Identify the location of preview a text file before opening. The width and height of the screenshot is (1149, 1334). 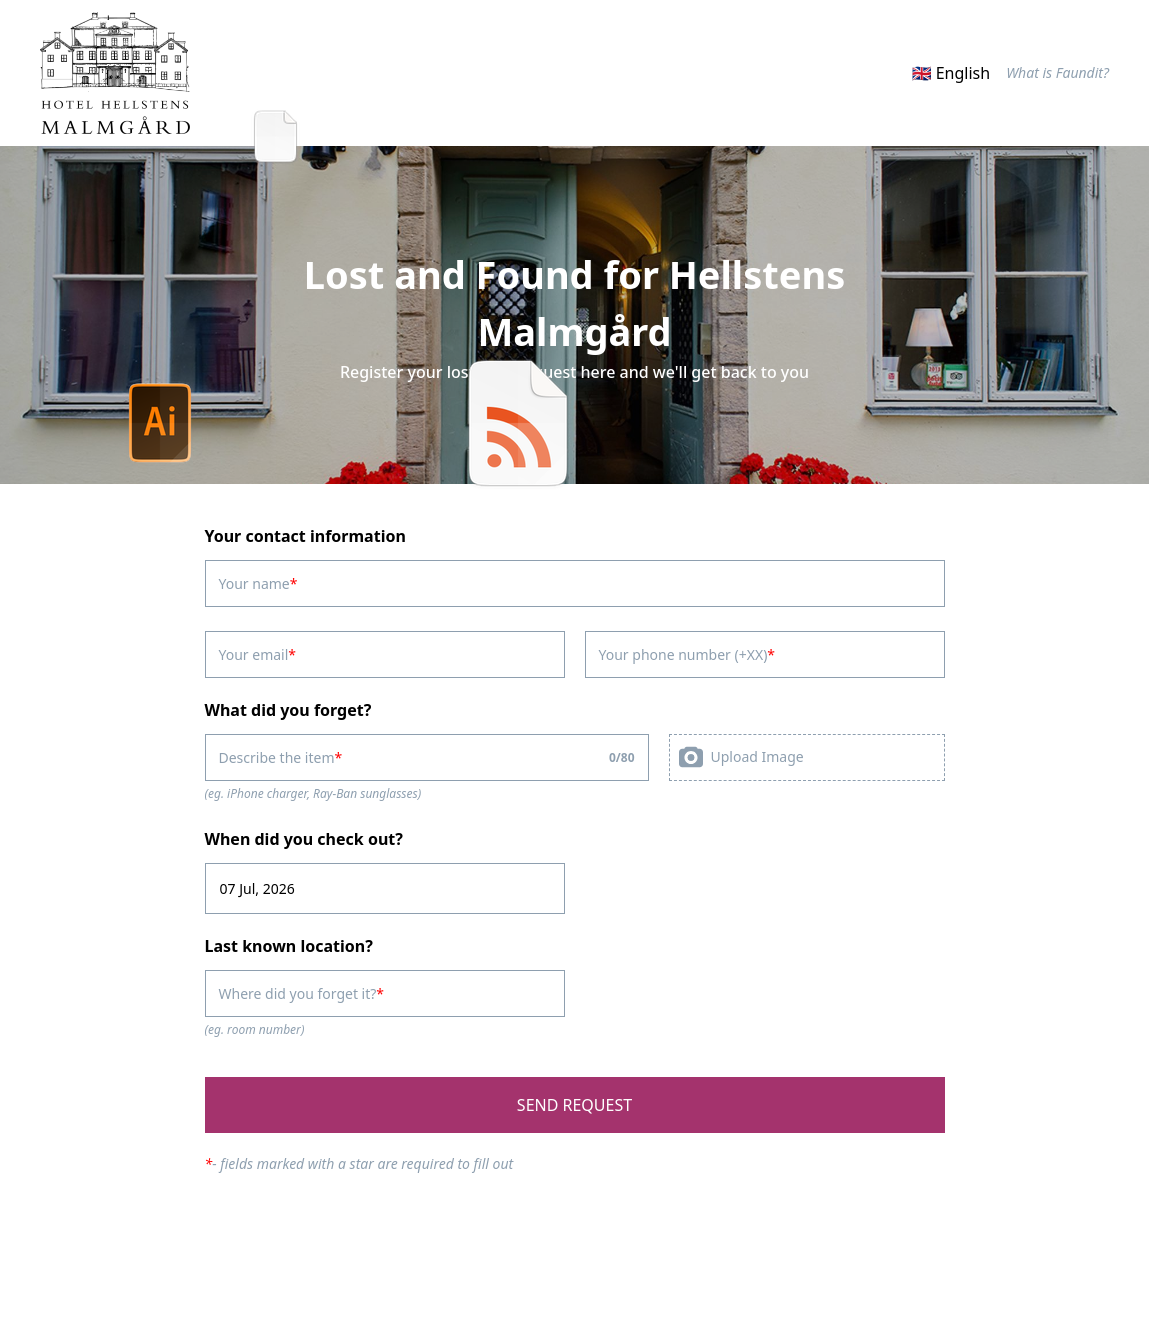
(275, 136).